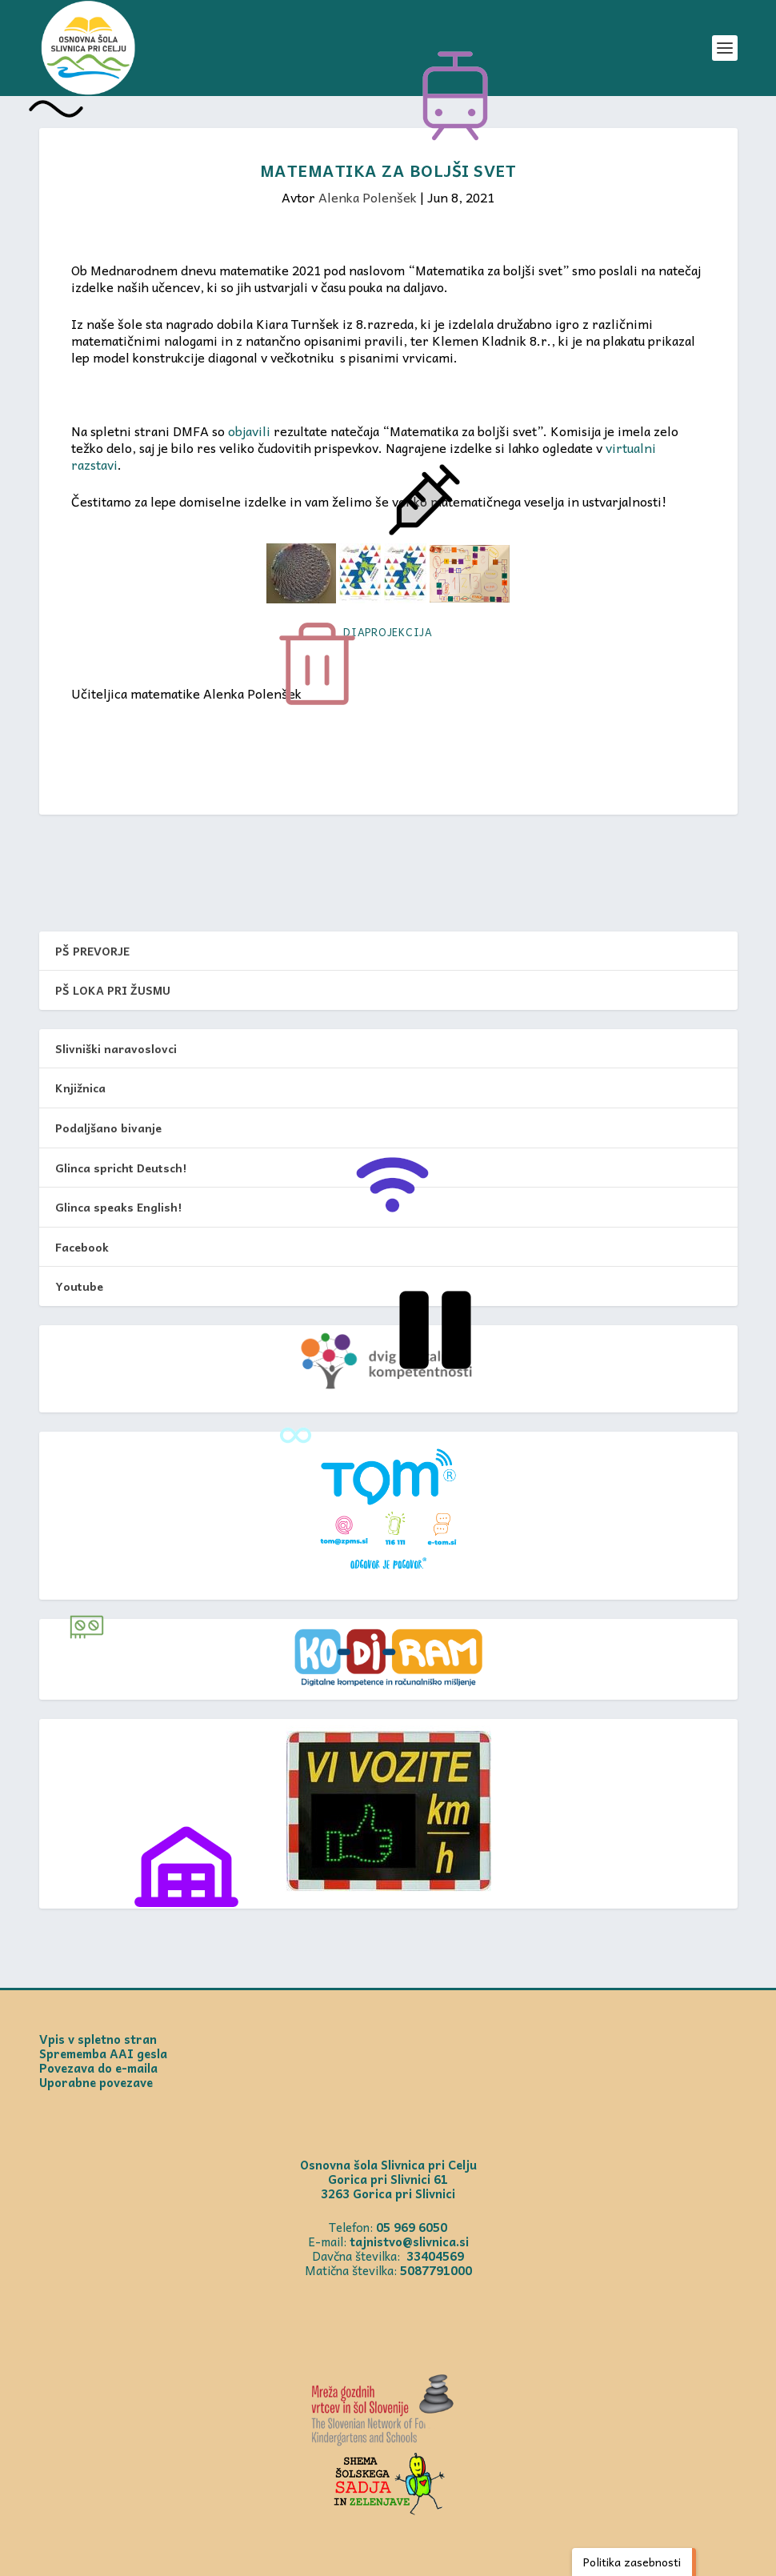  Describe the element at coordinates (455, 96) in the screenshot. I see `access public transit or tram routes` at that location.